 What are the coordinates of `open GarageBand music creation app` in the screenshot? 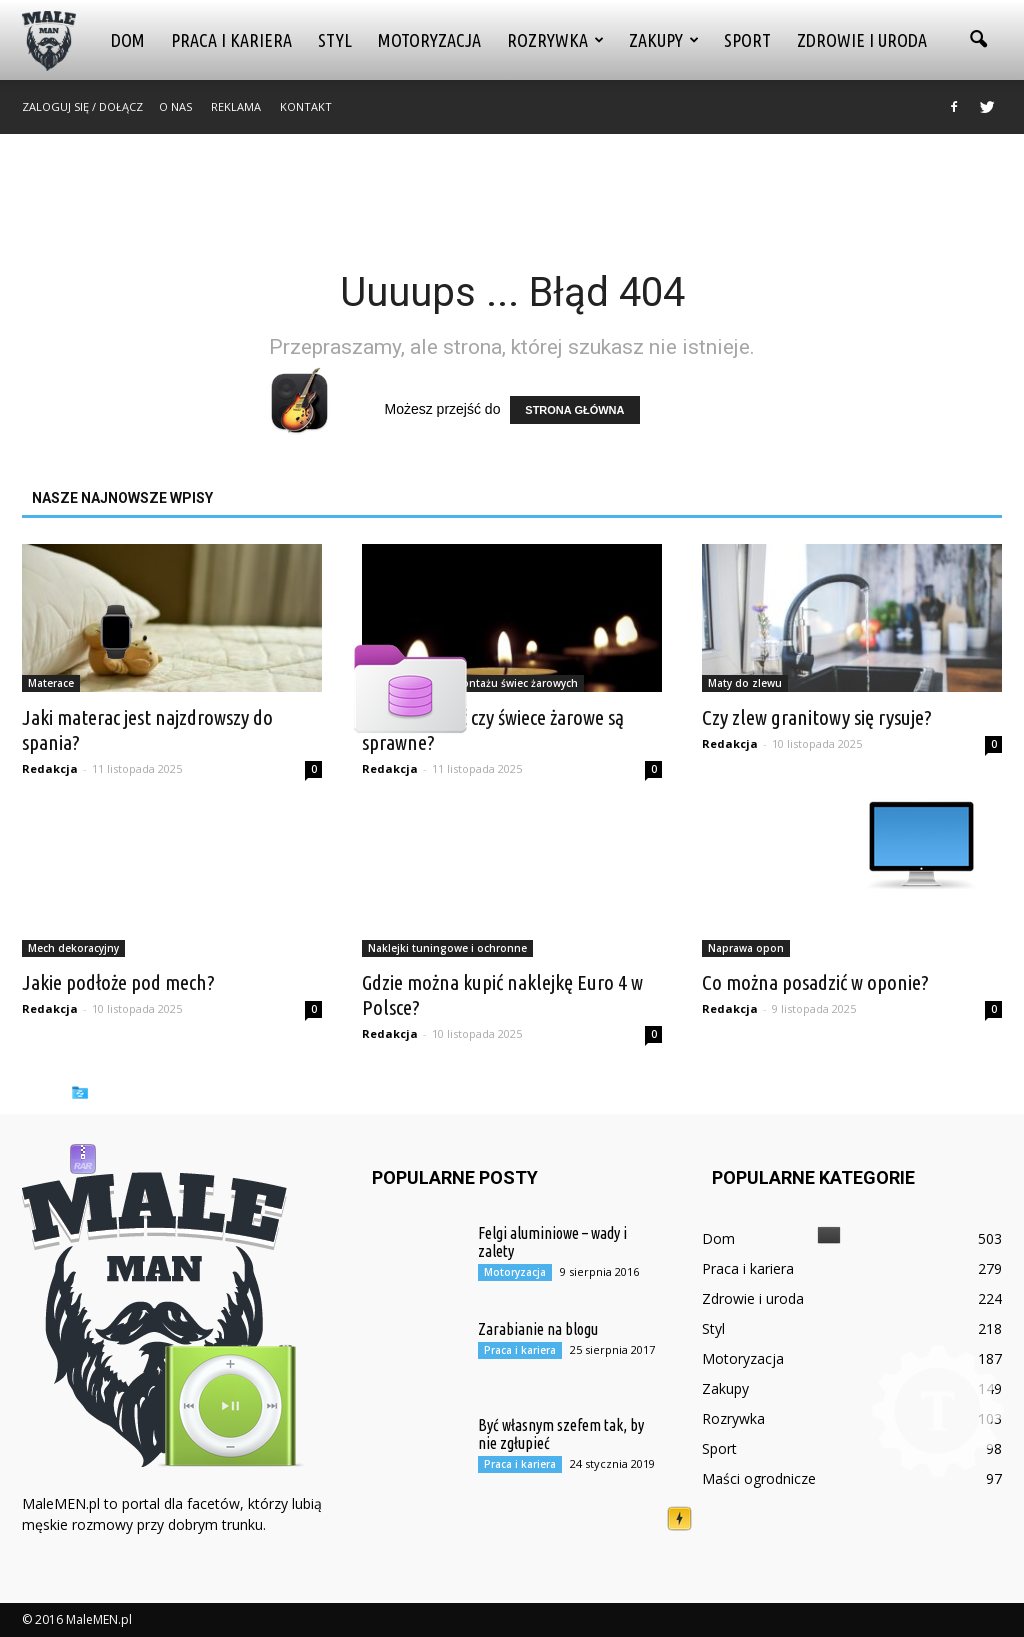 It's located at (299, 401).